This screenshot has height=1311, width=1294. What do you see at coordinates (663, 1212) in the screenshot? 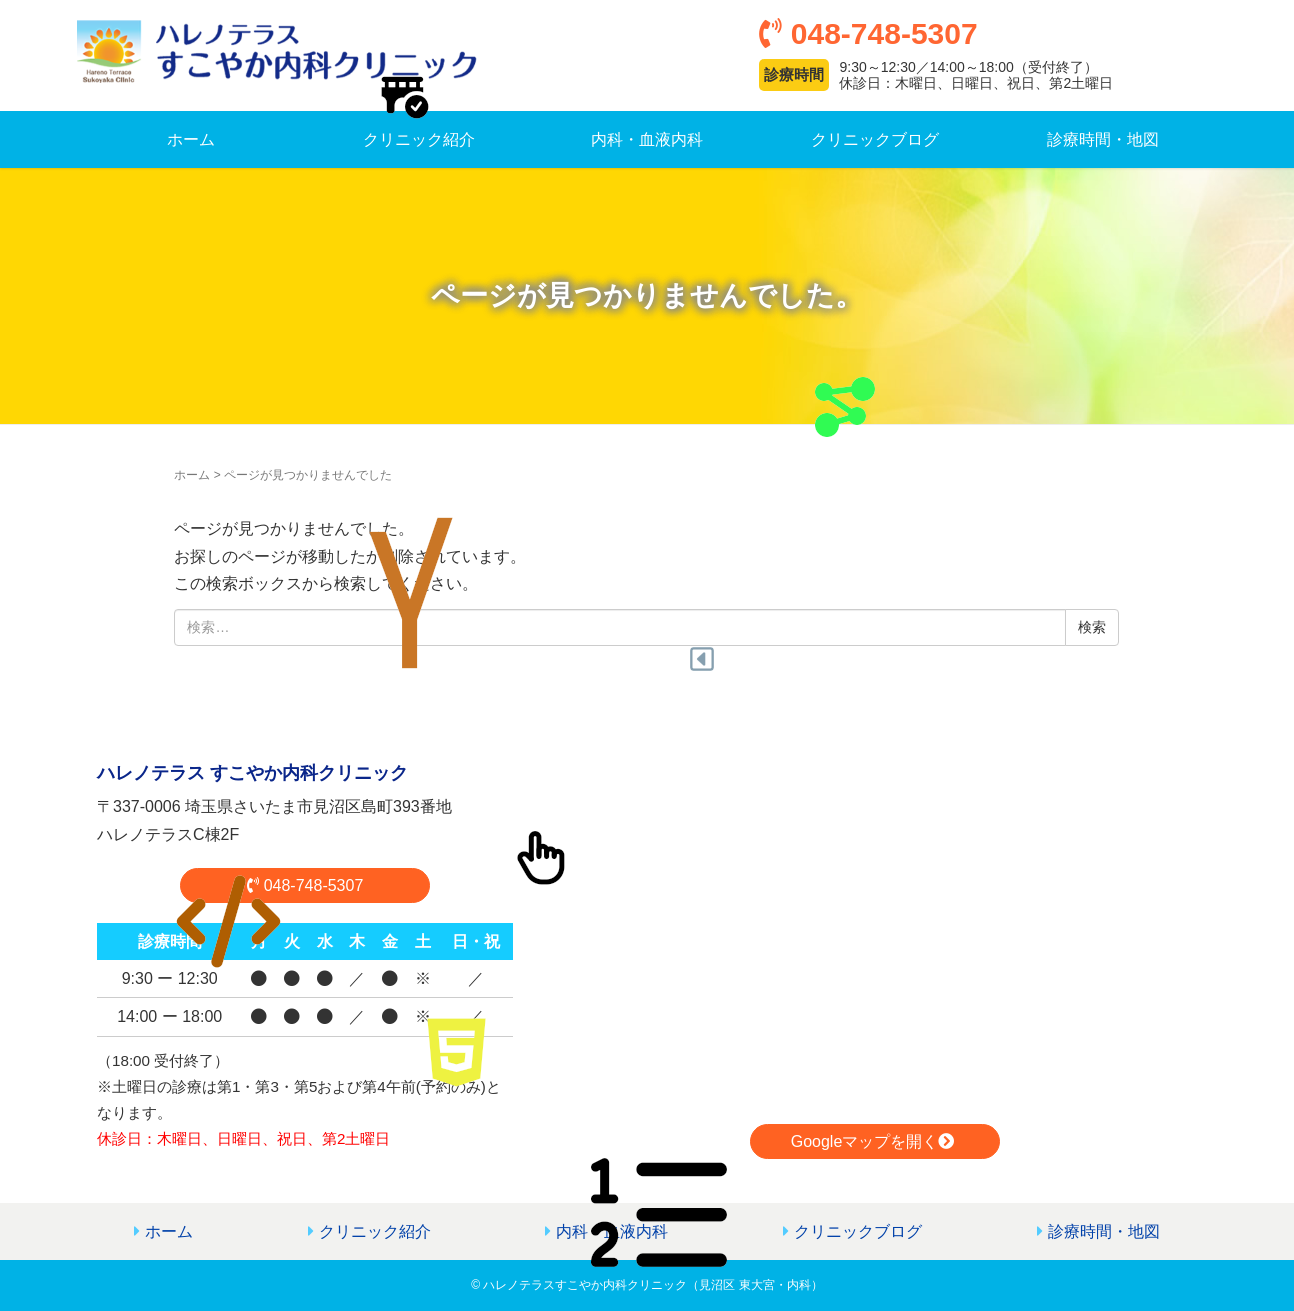
I see `create a numbered list` at bounding box center [663, 1212].